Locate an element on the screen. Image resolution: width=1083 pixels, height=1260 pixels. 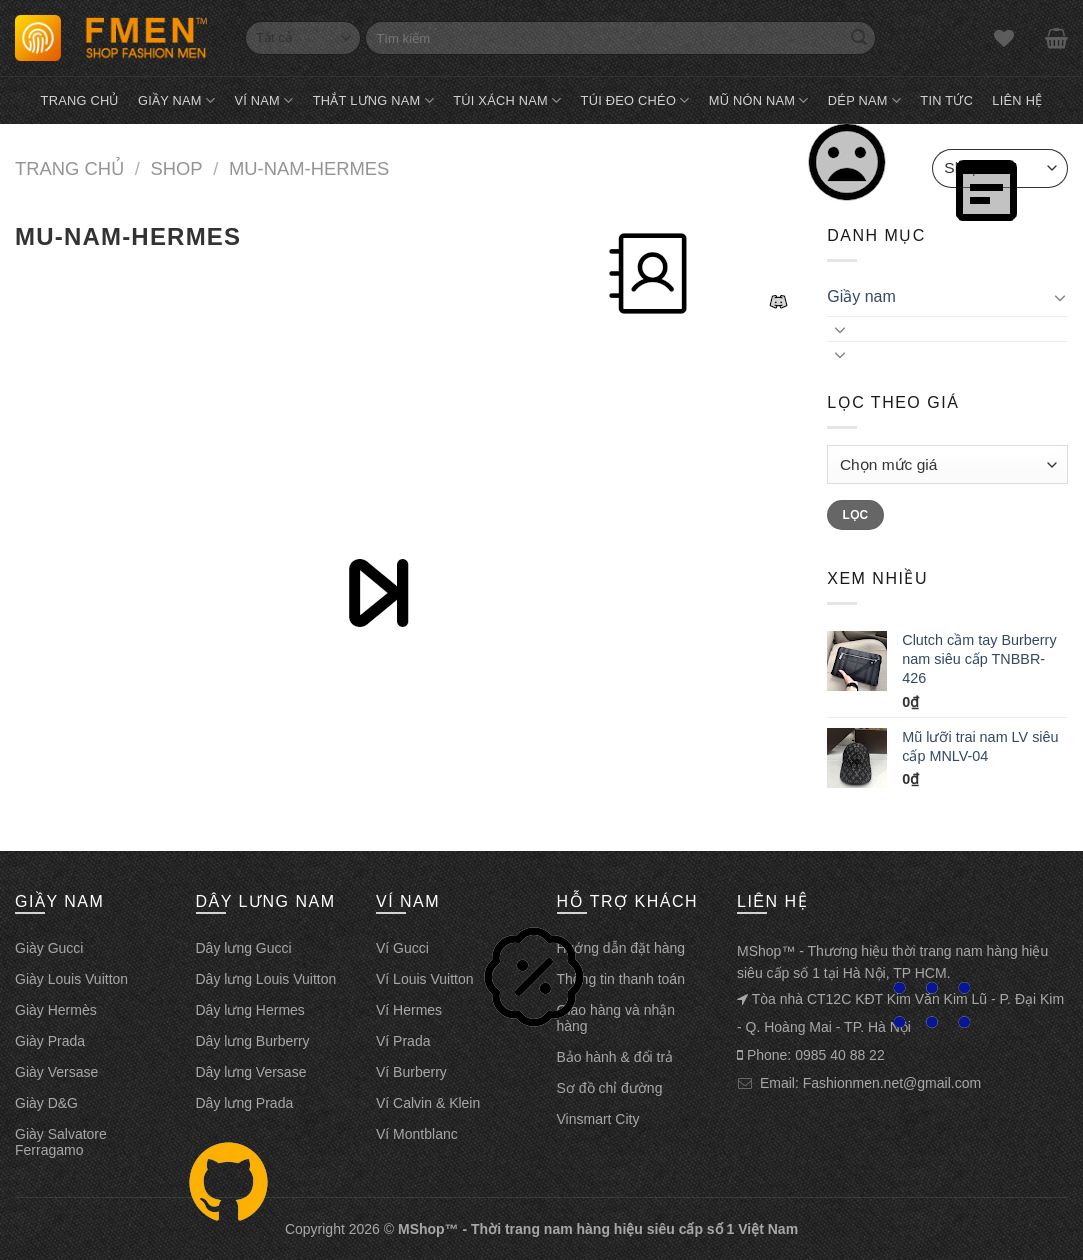
open discord is located at coordinates (778, 301).